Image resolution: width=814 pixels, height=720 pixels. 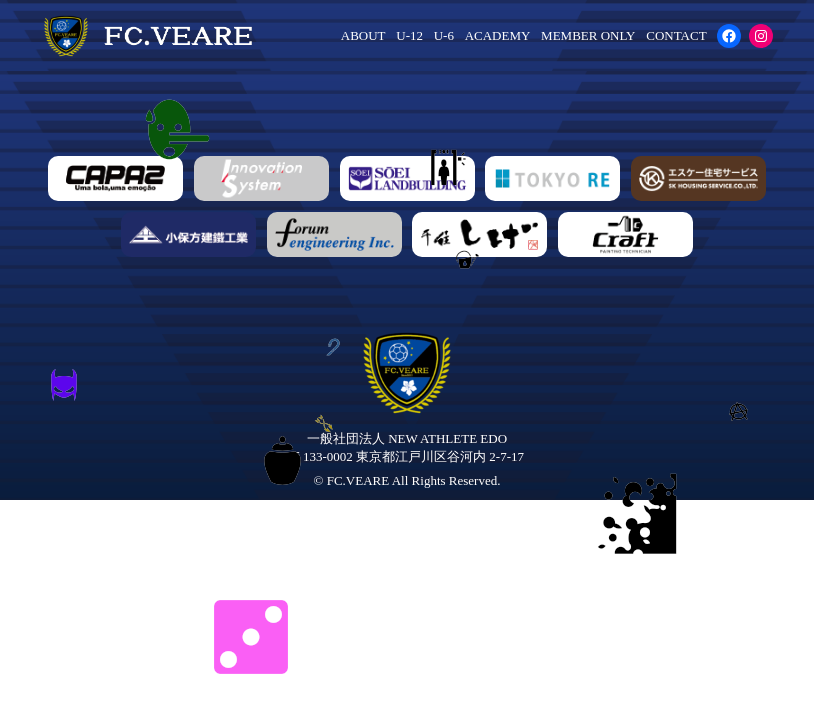 What do you see at coordinates (323, 423) in the screenshot?
I see `indicates crossing paths or intersecting directions` at bounding box center [323, 423].